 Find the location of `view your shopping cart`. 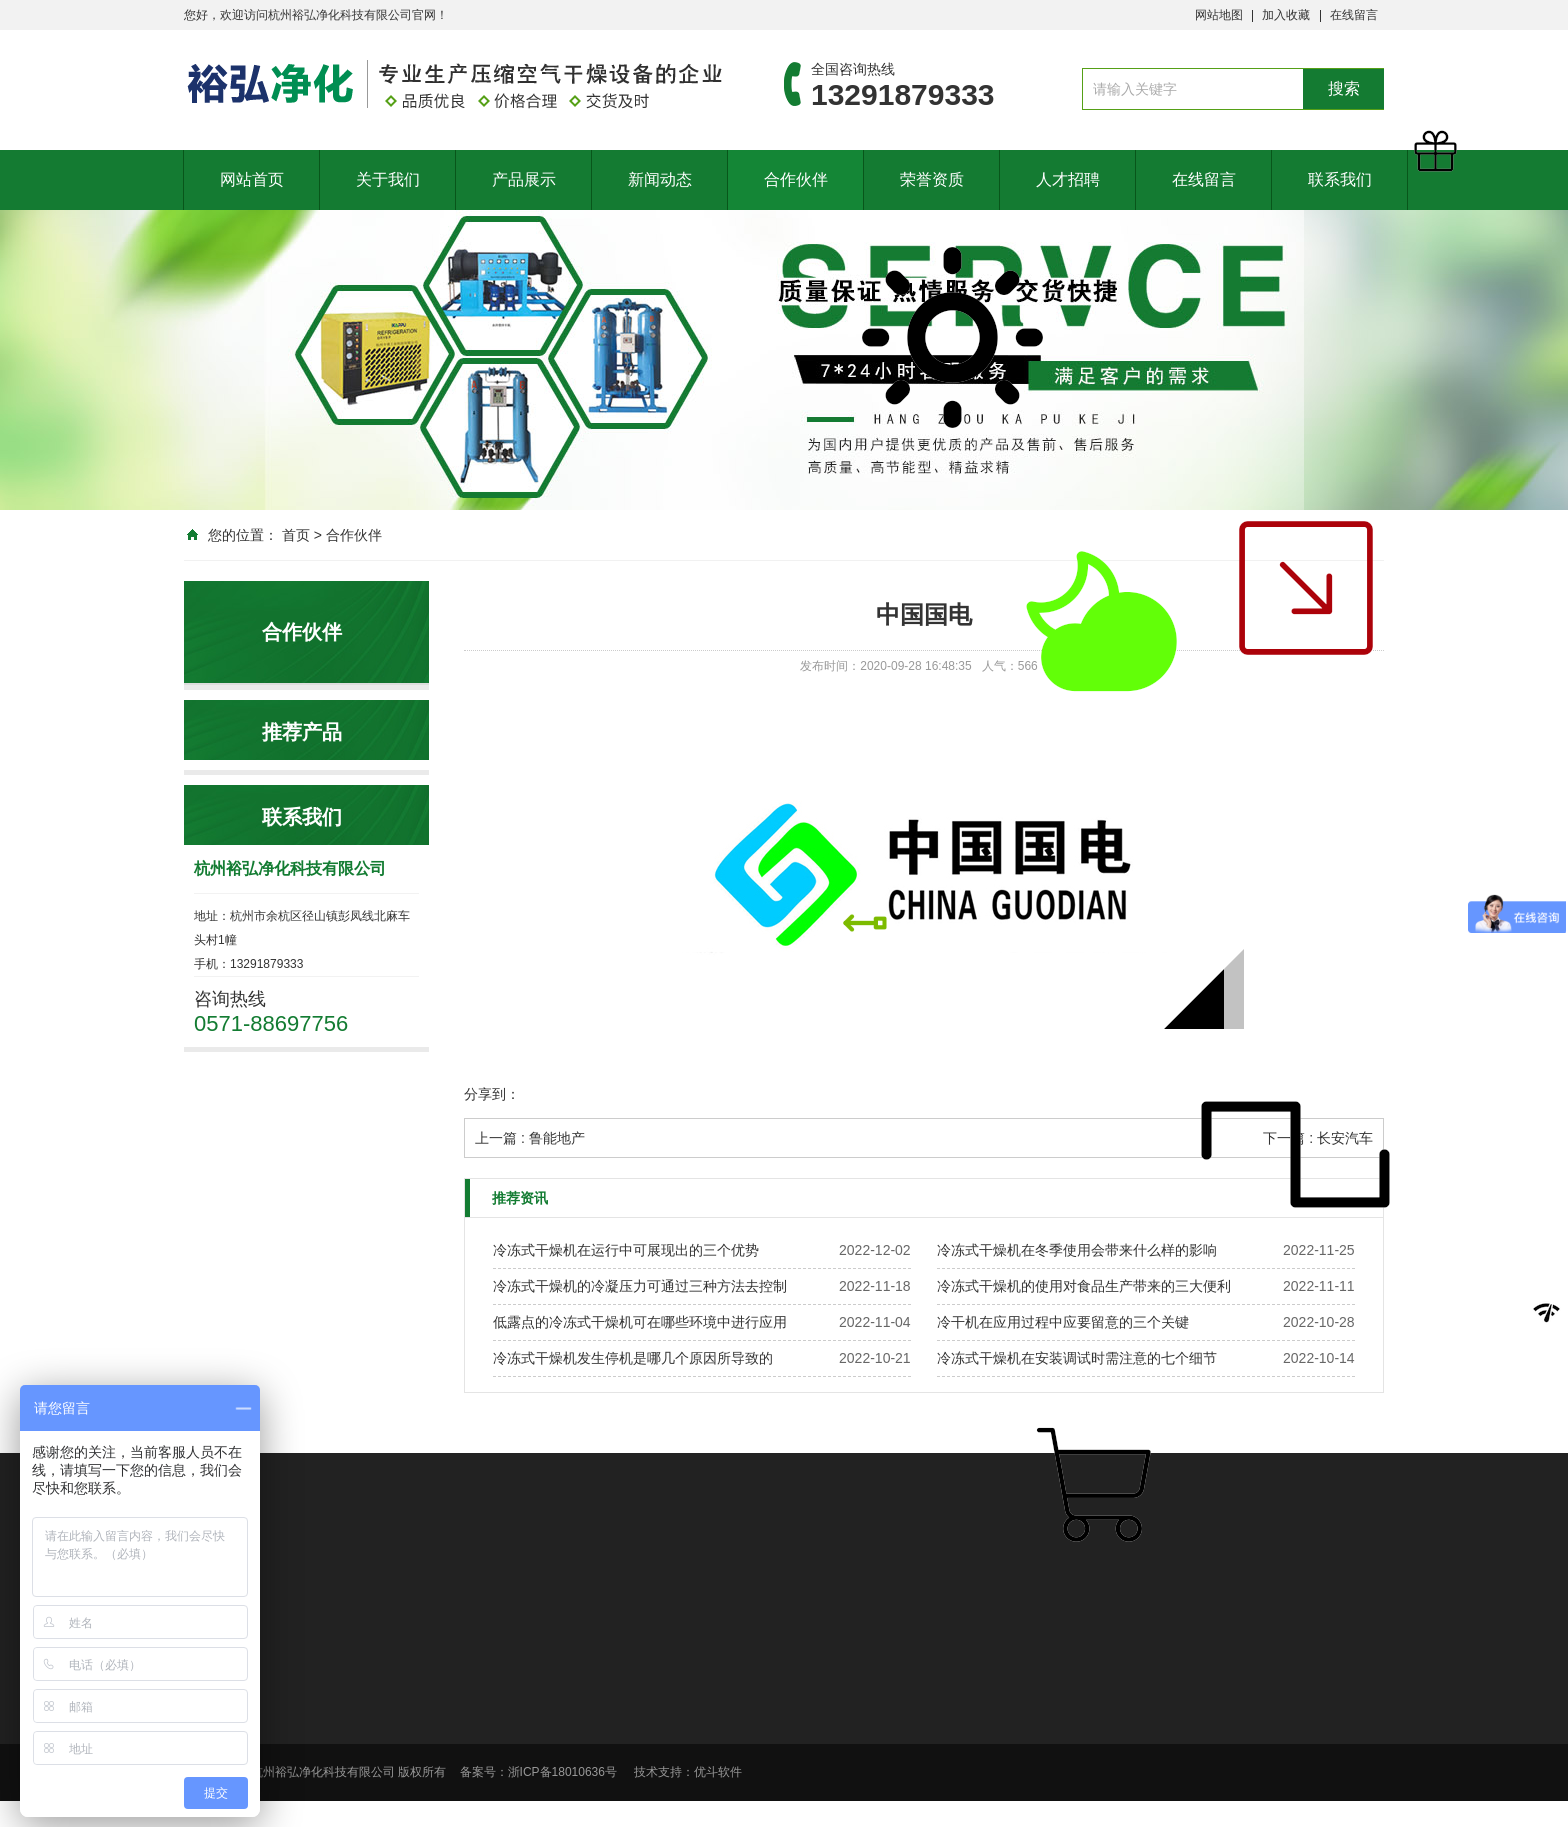

view your shopping cart is located at coordinates (1096, 1487).